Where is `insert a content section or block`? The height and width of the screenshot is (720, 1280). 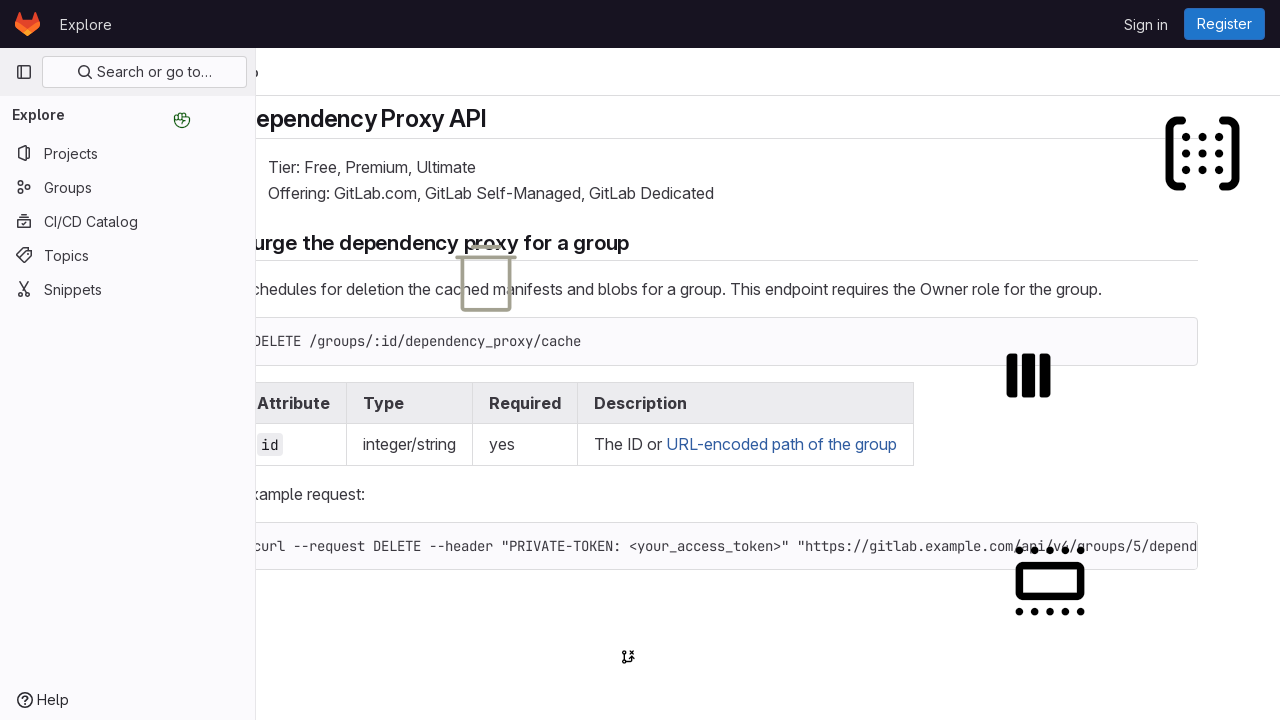 insert a content section or block is located at coordinates (1050, 581).